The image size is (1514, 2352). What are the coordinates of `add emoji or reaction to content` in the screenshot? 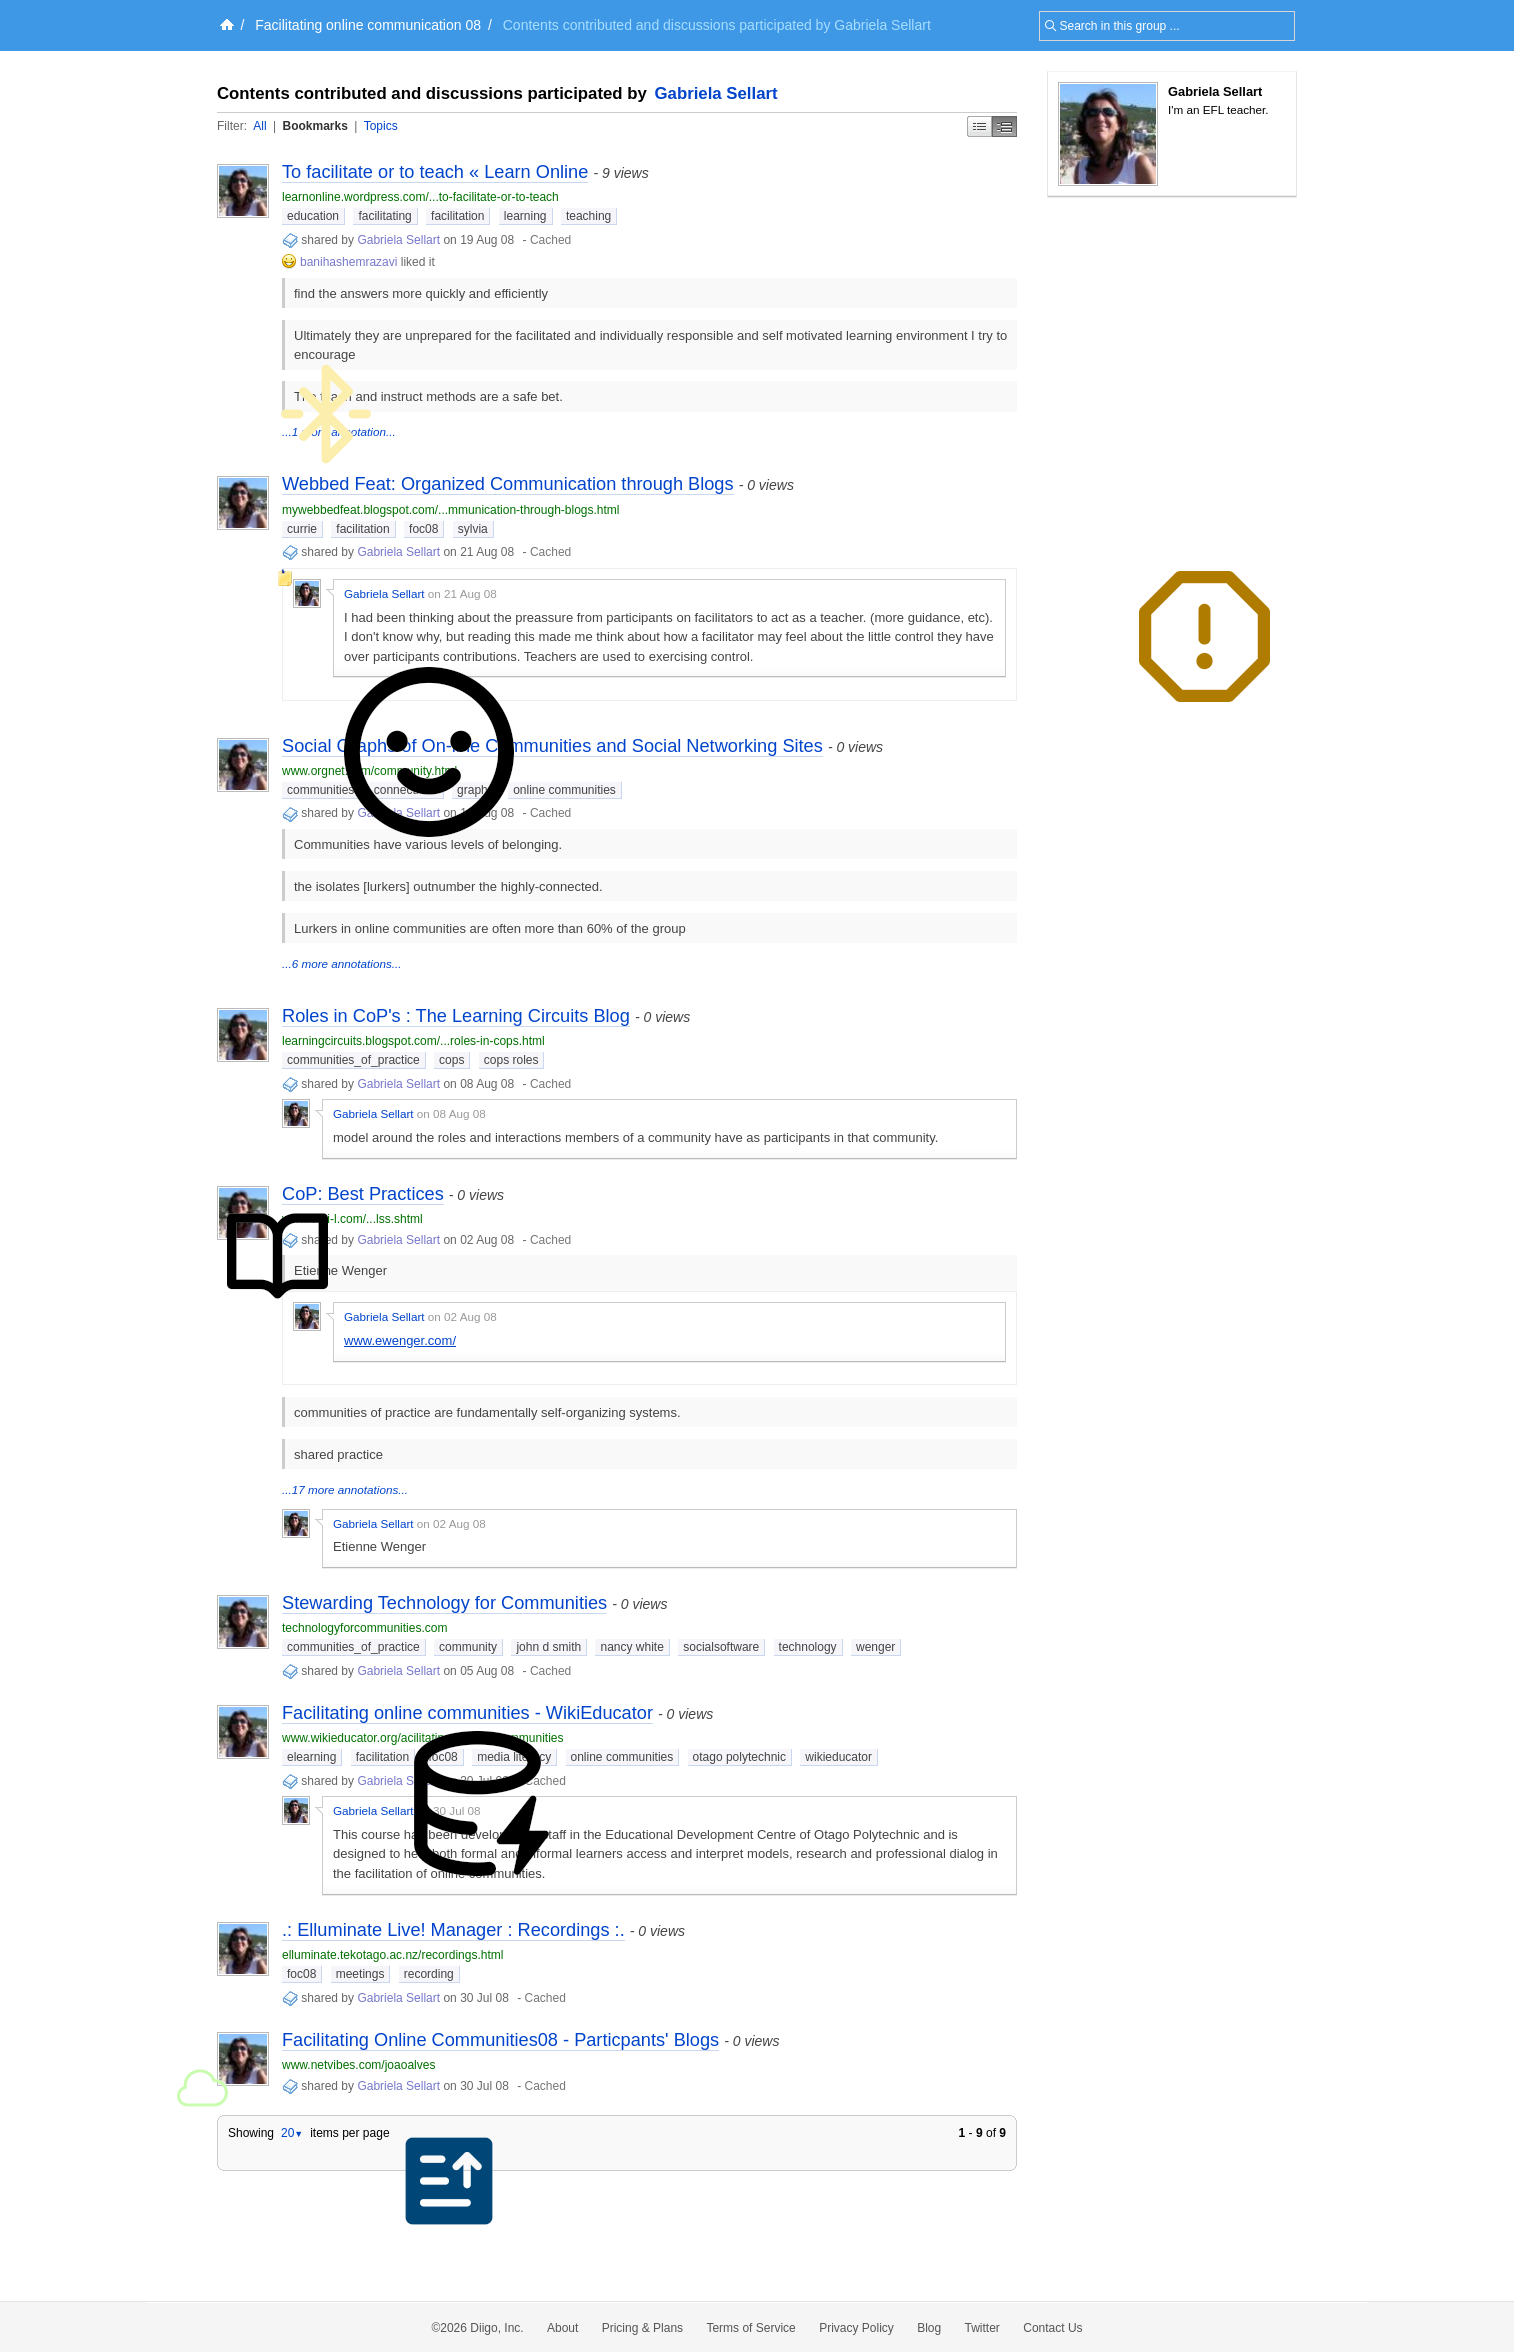 It's located at (429, 752).